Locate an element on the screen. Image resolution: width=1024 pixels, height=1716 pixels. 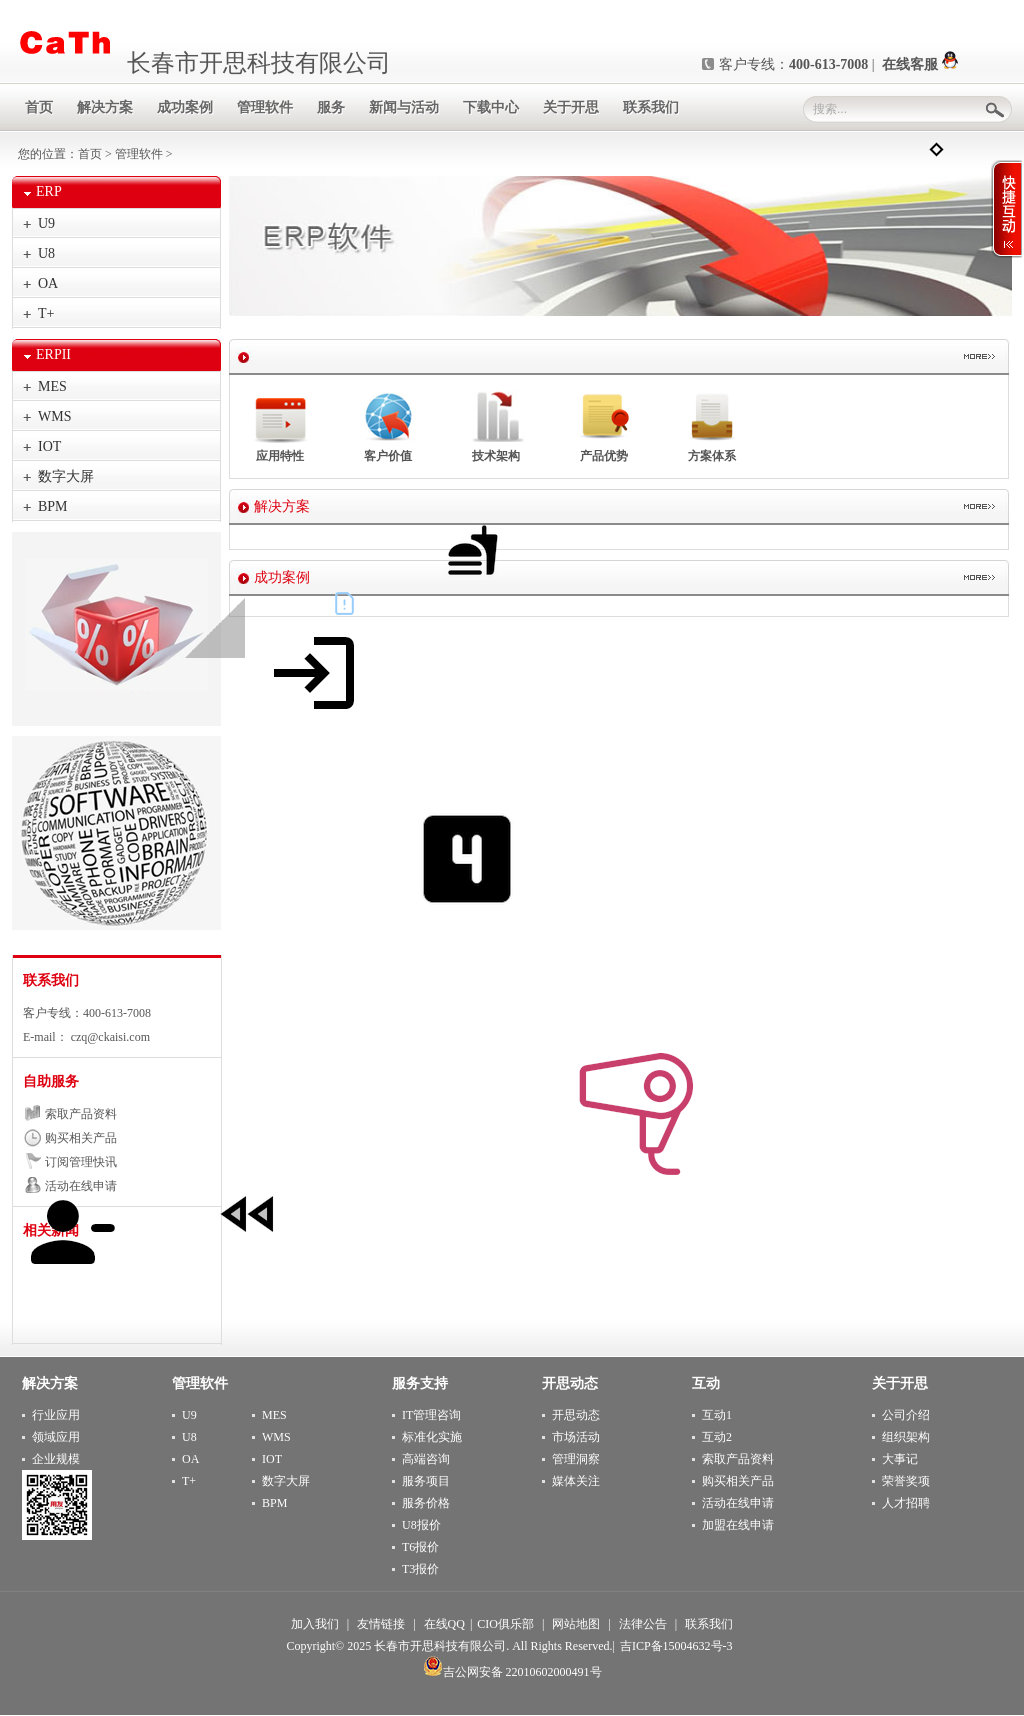
hair styling or salon services is located at coordinates (638, 1107).